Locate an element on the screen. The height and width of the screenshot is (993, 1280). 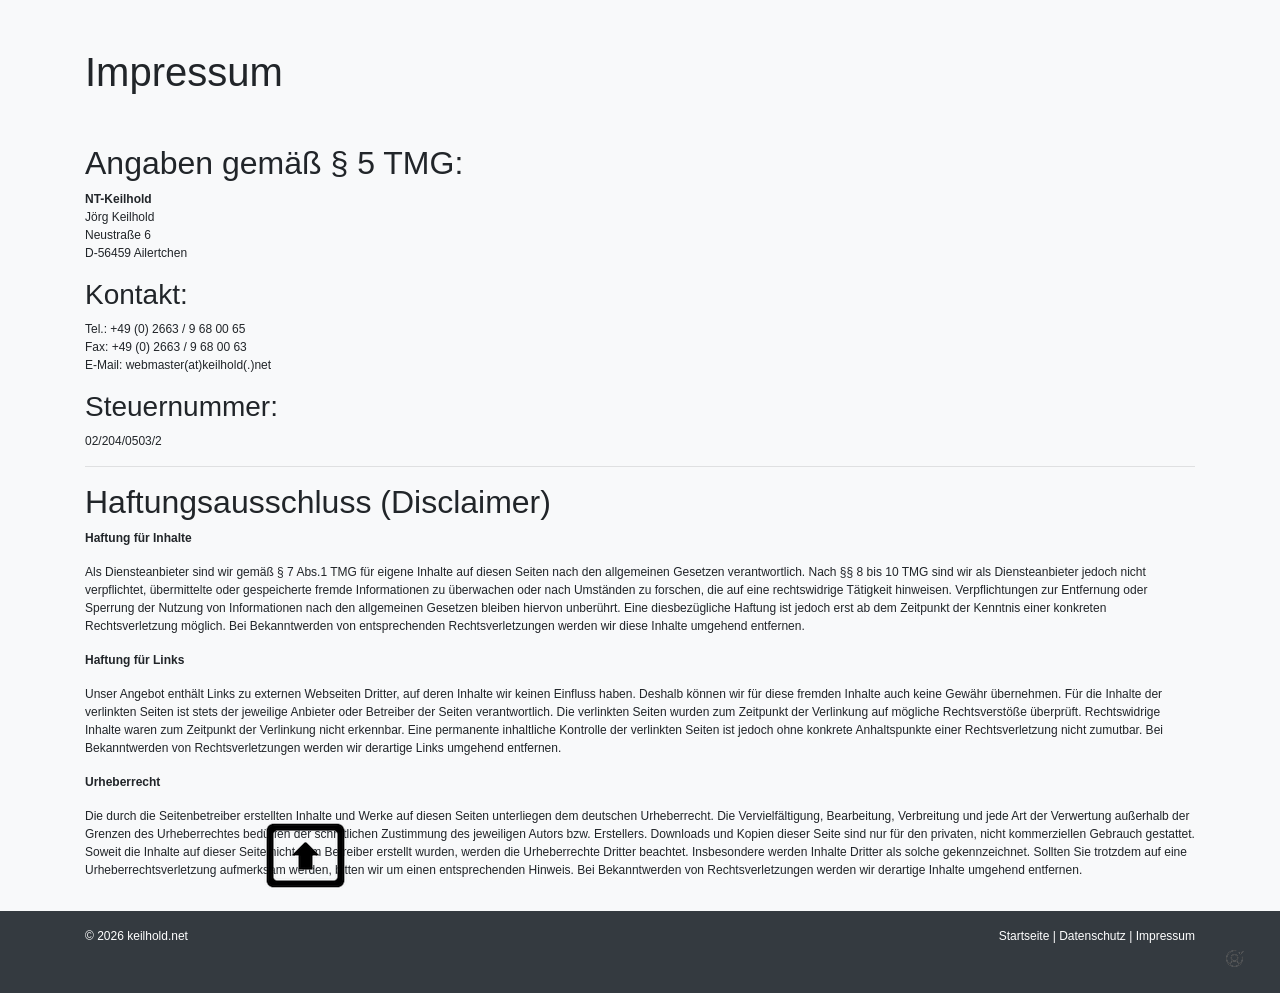
start screen sharing or presentation mode is located at coordinates (305, 855).